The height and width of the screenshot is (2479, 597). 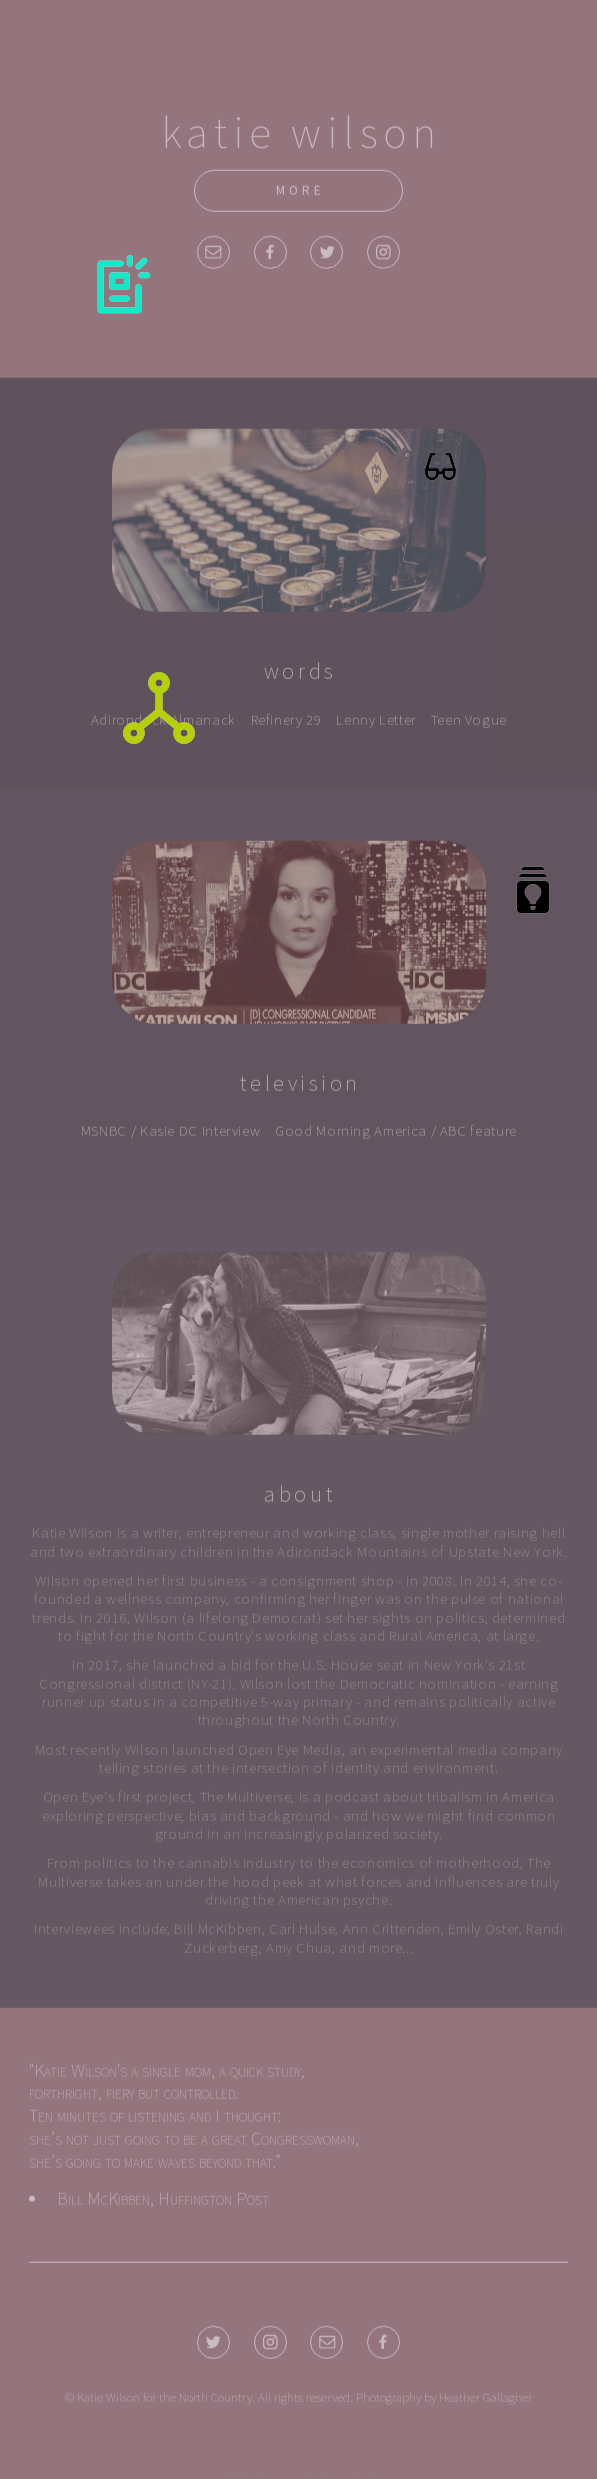 What do you see at coordinates (121, 284) in the screenshot?
I see `indicates sponsored or advertisement content` at bounding box center [121, 284].